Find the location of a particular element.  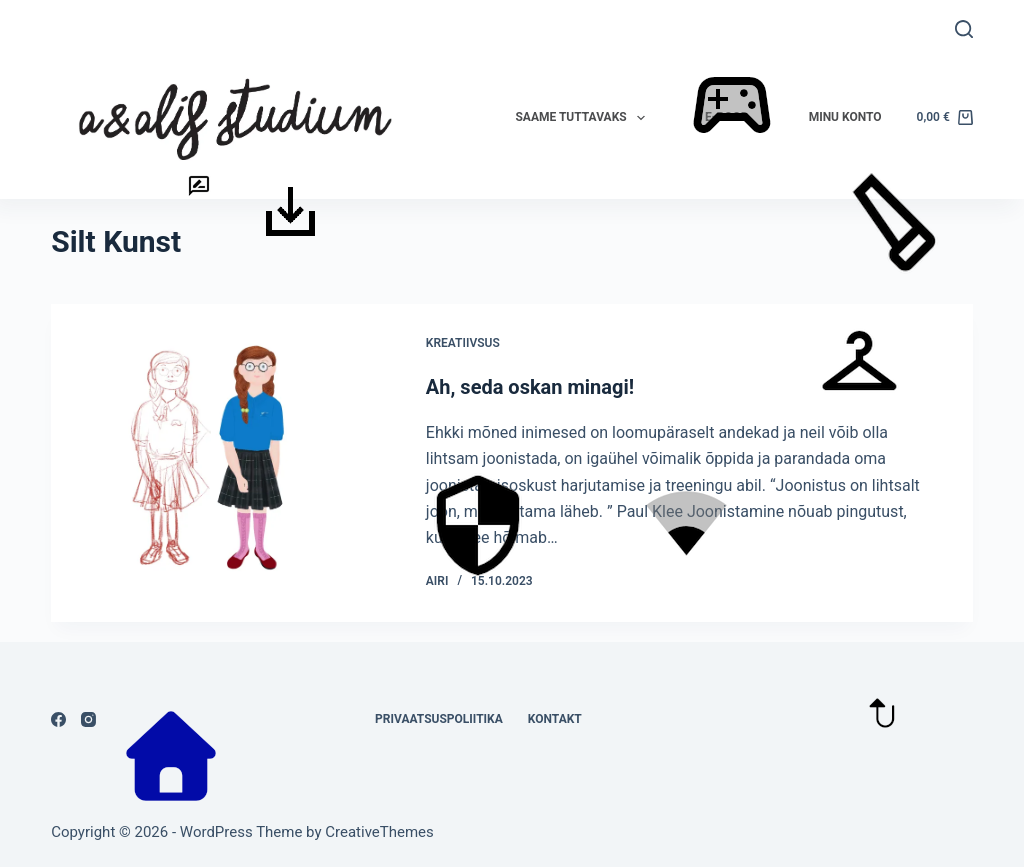

access wardrobe or clothing options is located at coordinates (859, 360).